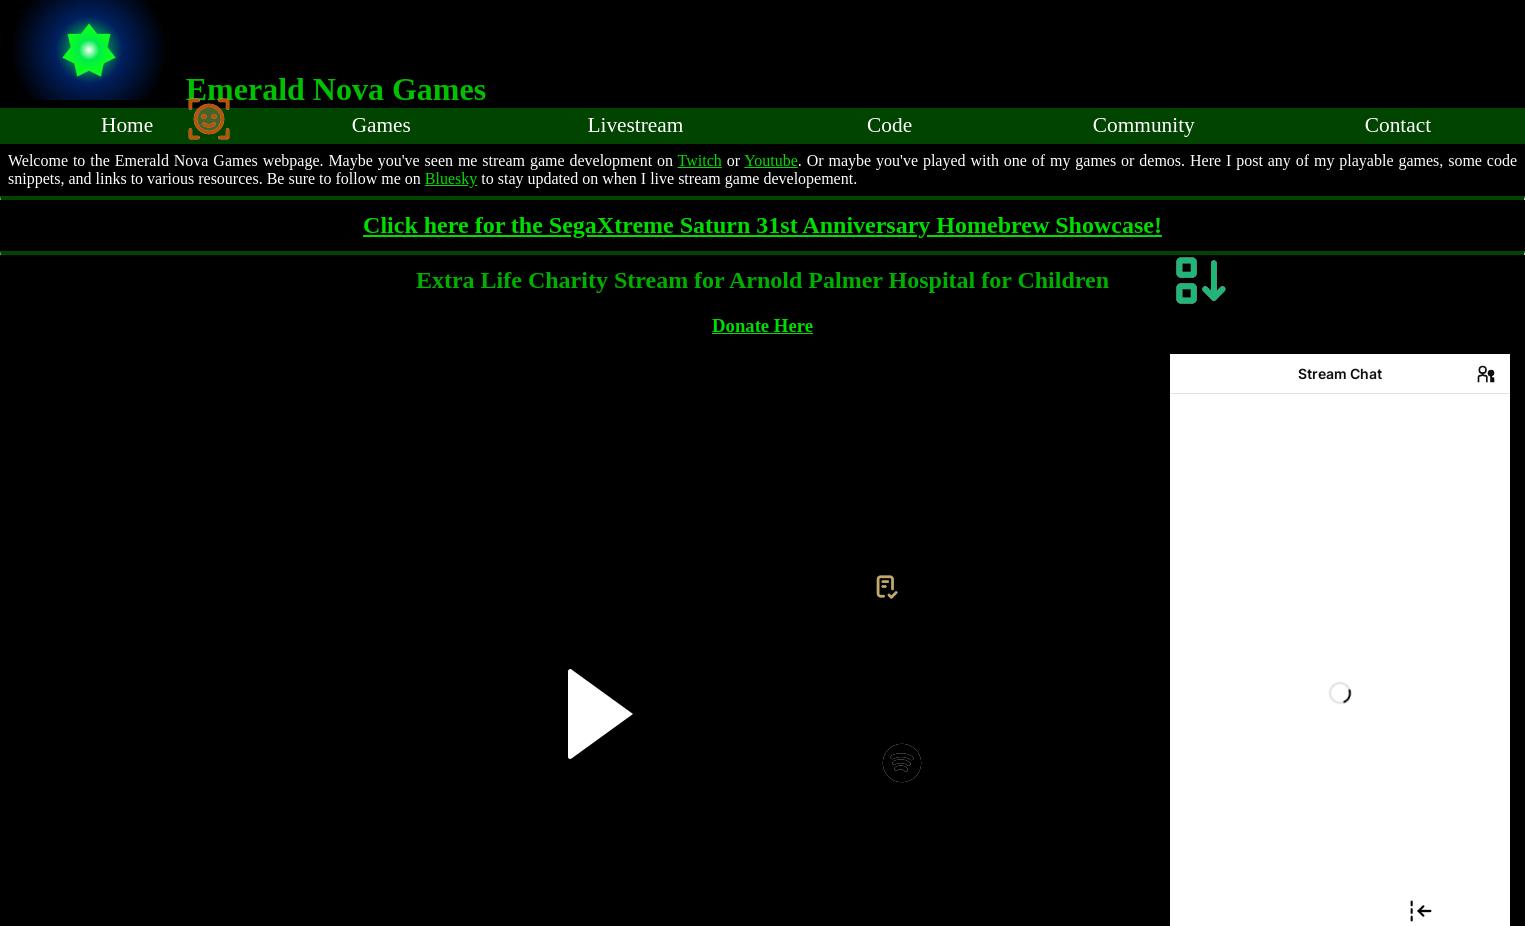 The height and width of the screenshot is (926, 1525). Describe the element at coordinates (902, 763) in the screenshot. I see `open Spotify app` at that location.